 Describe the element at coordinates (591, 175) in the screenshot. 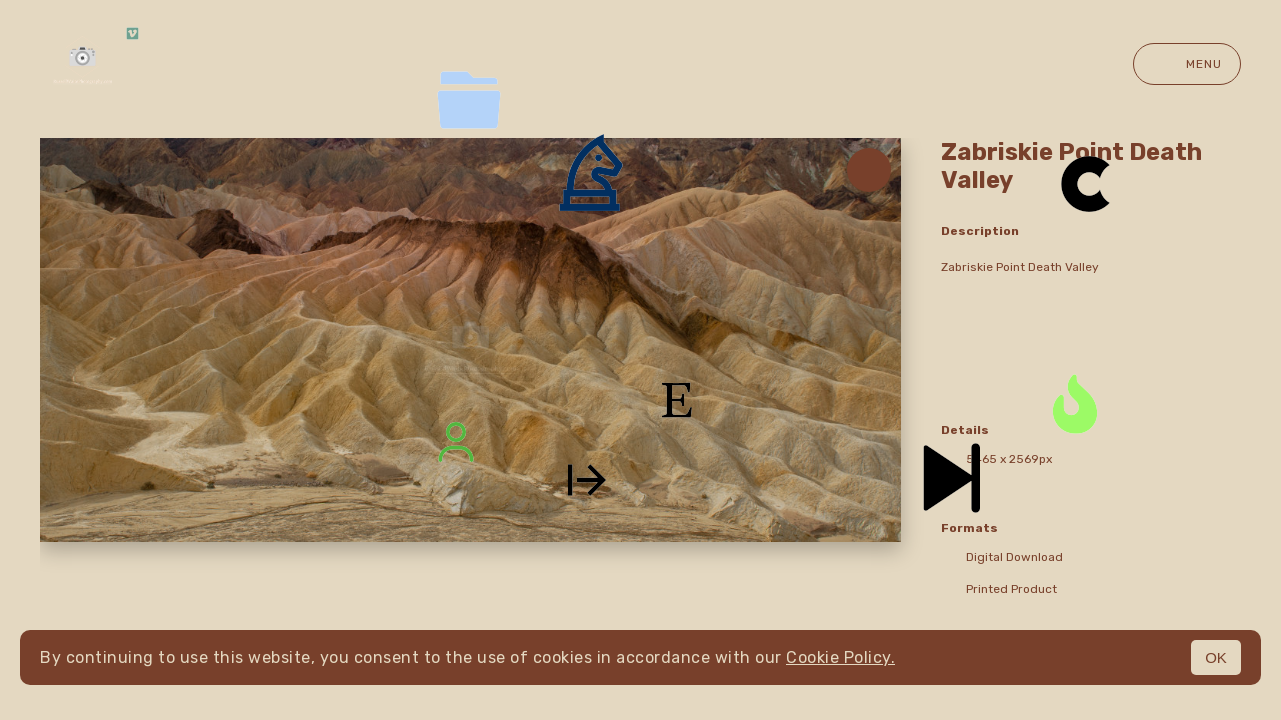

I see `play chess game` at that location.